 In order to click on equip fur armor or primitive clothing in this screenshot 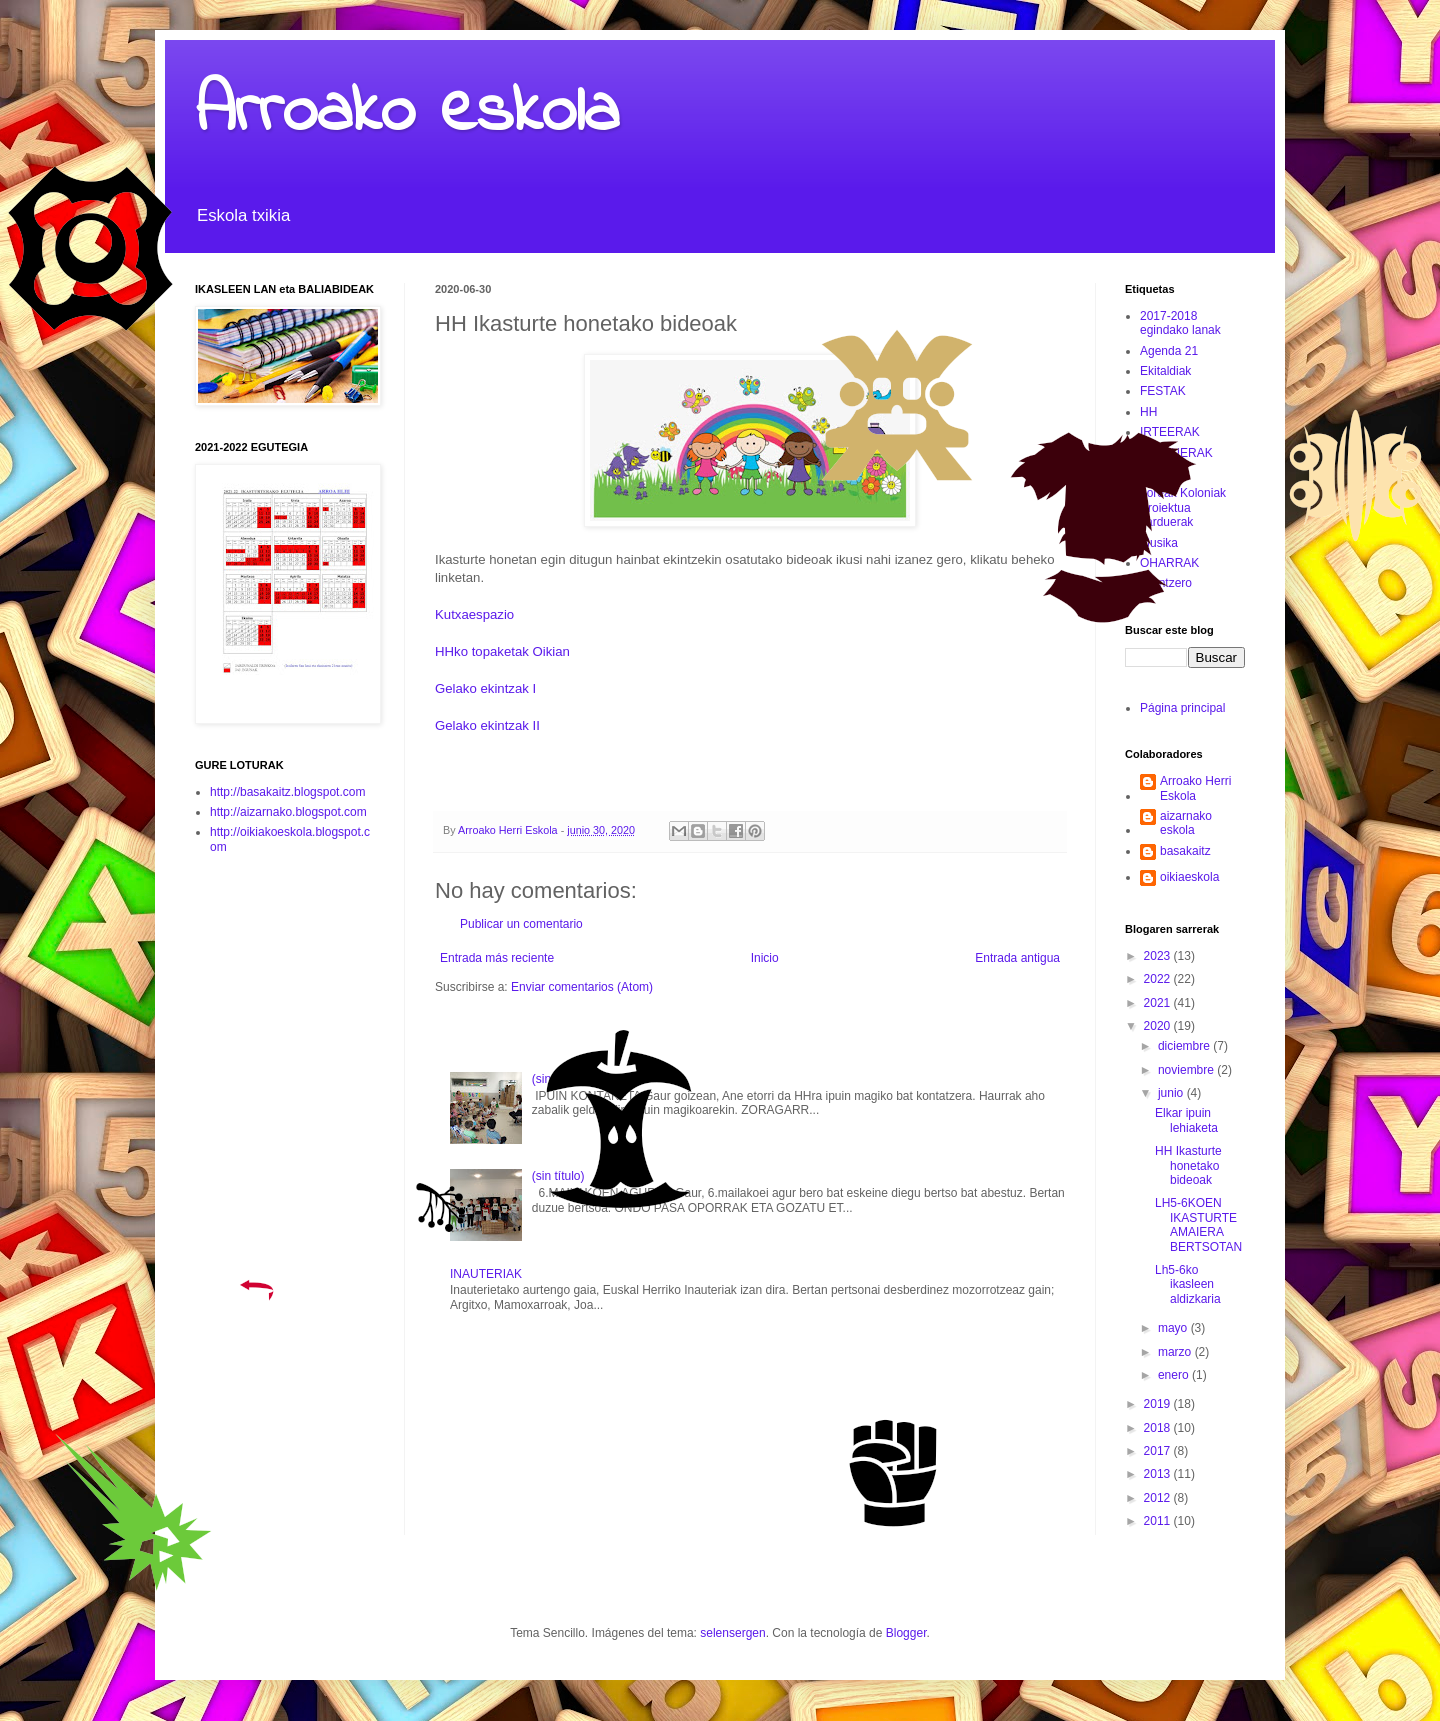, I will do `click(1103, 527)`.